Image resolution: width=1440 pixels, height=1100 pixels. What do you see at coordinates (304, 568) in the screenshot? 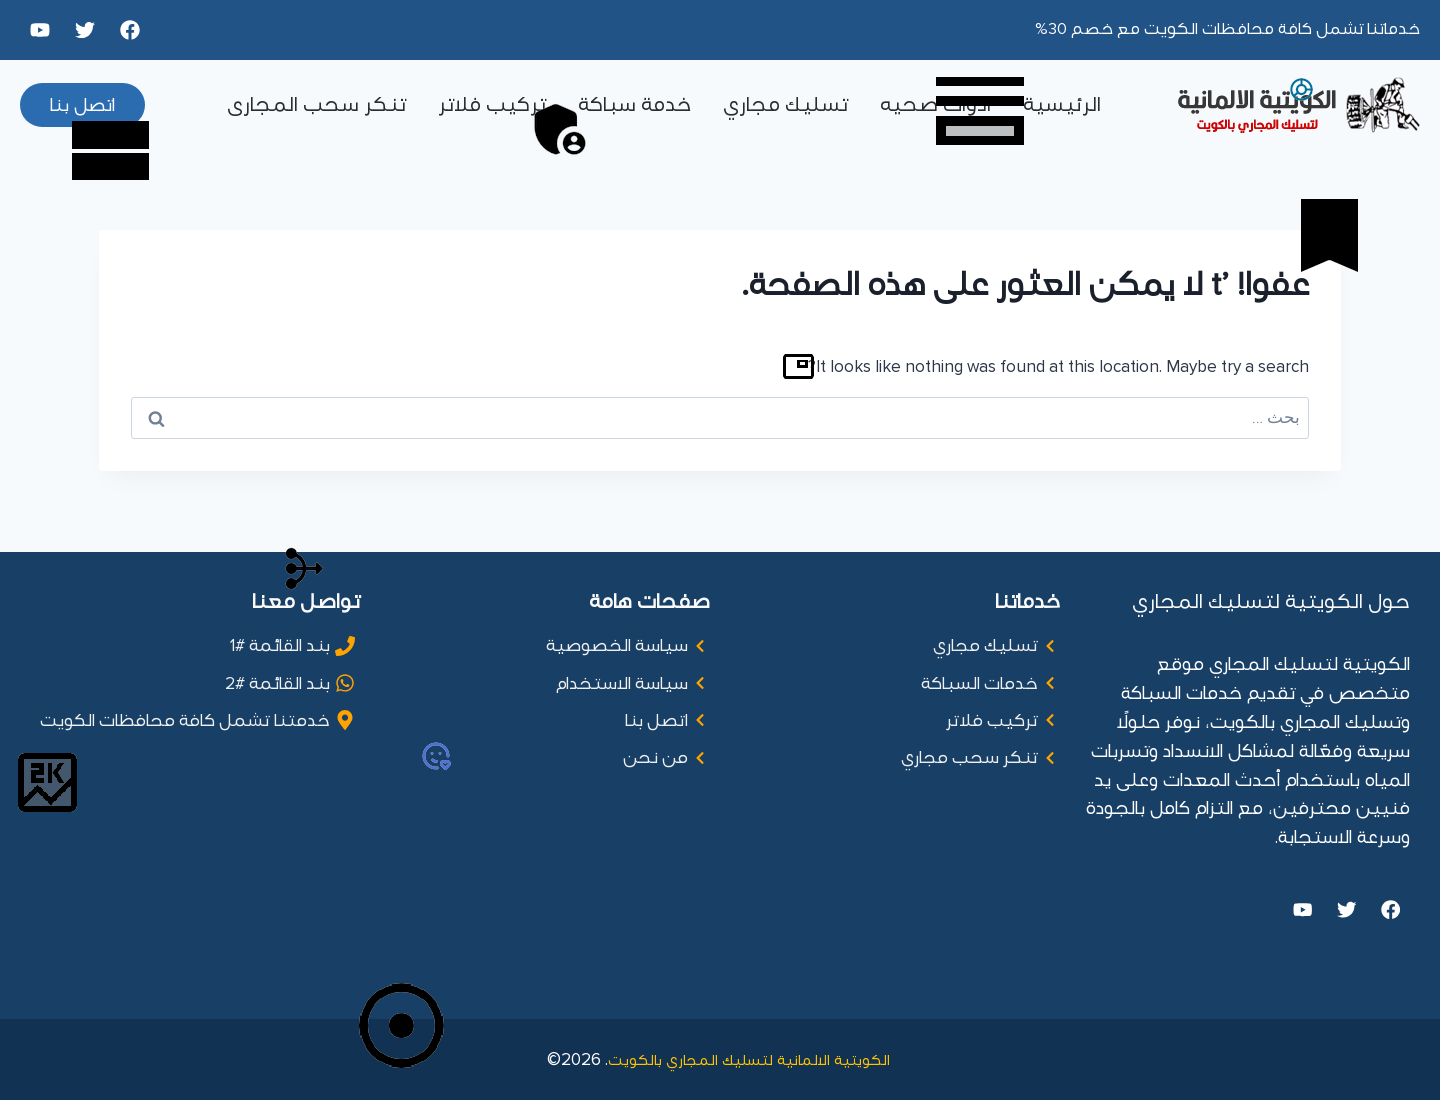
I see `manage ad mediation settings` at bounding box center [304, 568].